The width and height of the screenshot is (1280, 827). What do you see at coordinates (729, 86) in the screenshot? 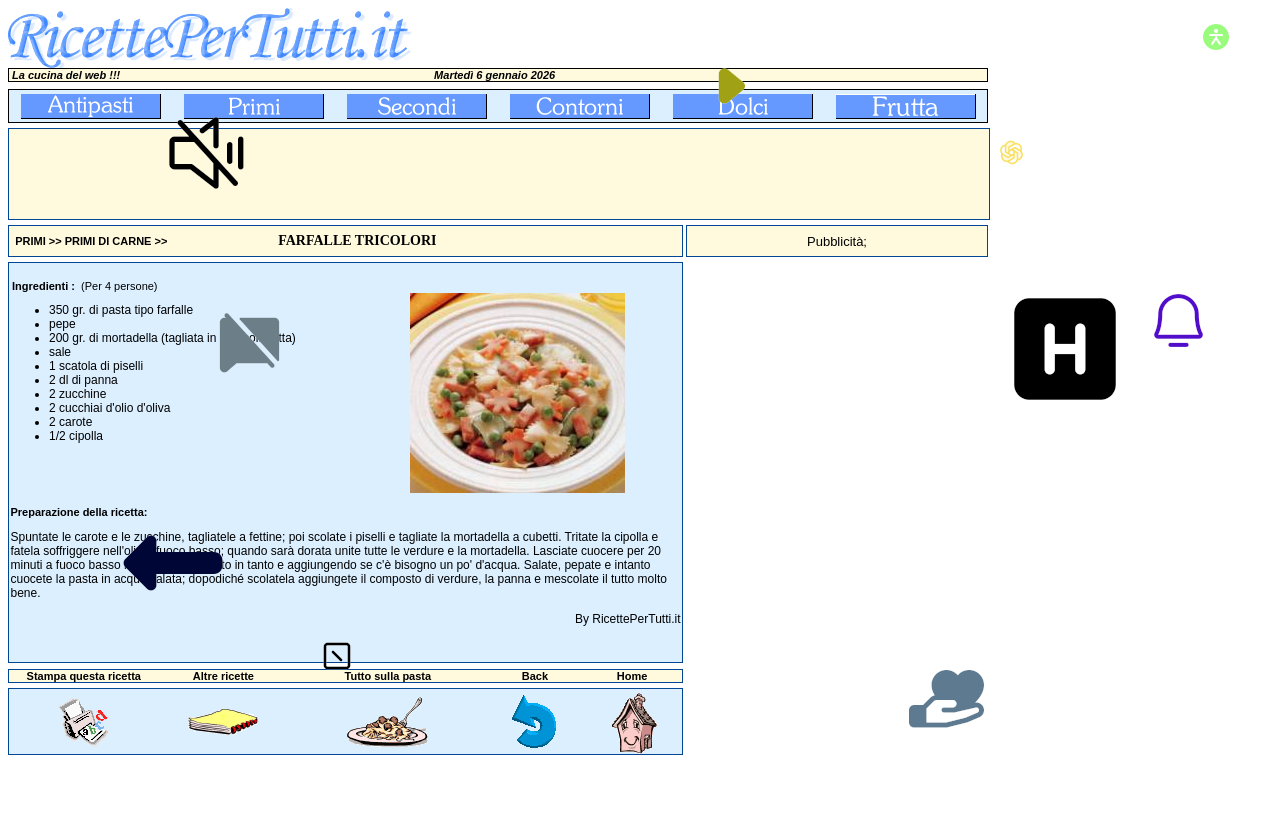
I see `go to next item or screen` at bounding box center [729, 86].